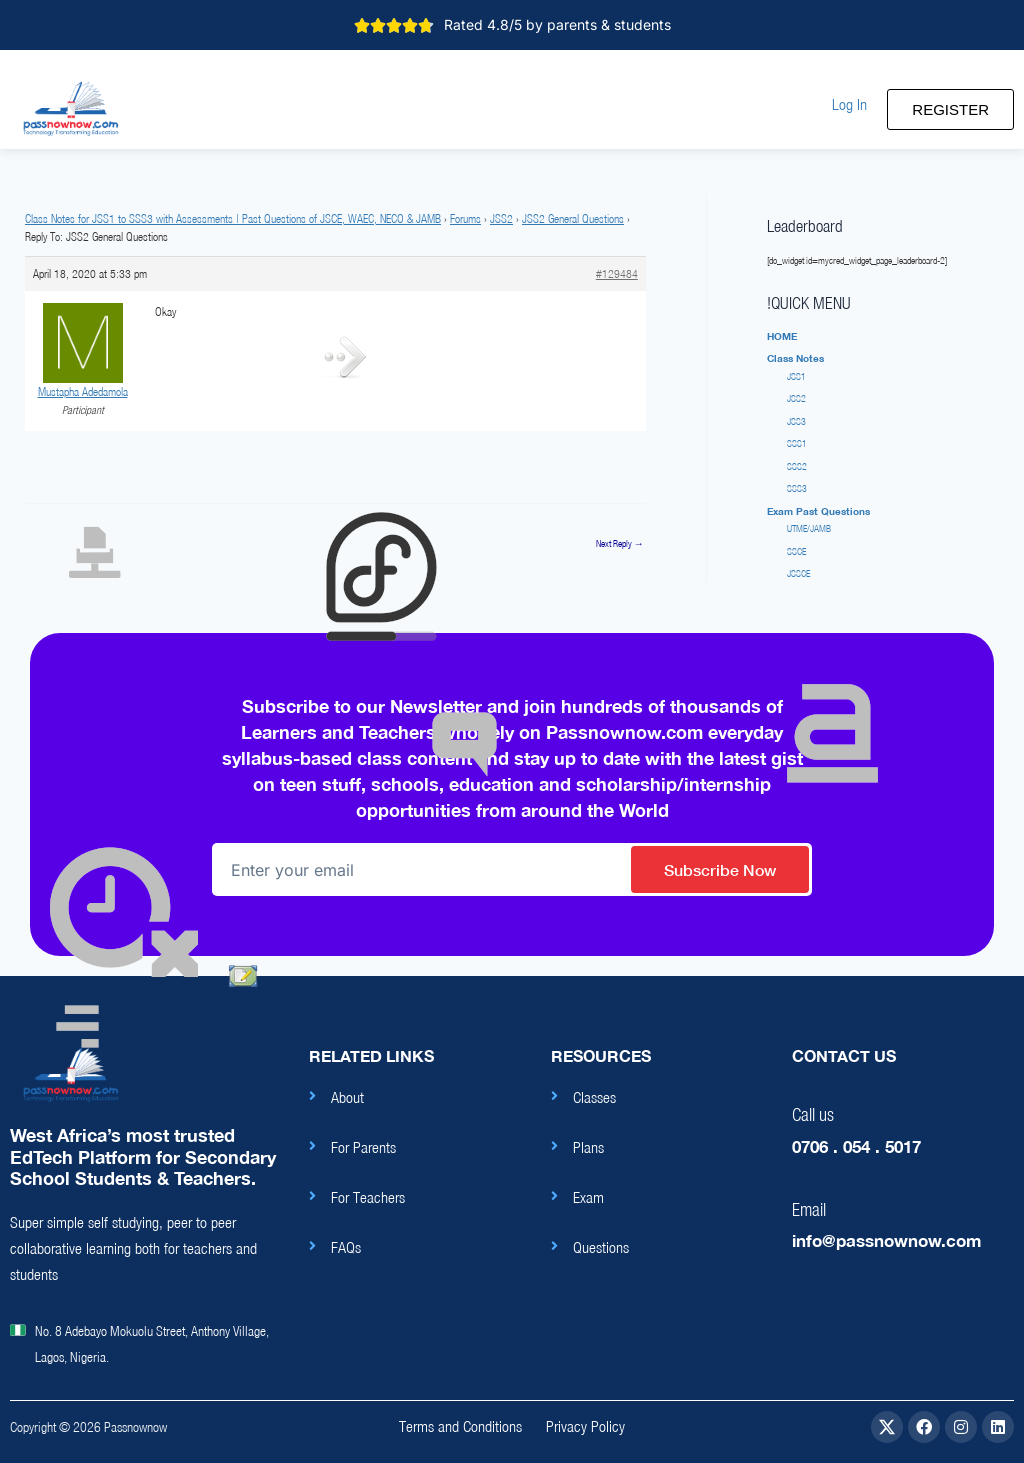 This screenshot has width=1024, height=1463. What do you see at coordinates (832, 729) in the screenshot?
I see `apply underline formatting to selected text` at bounding box center [832, 729].